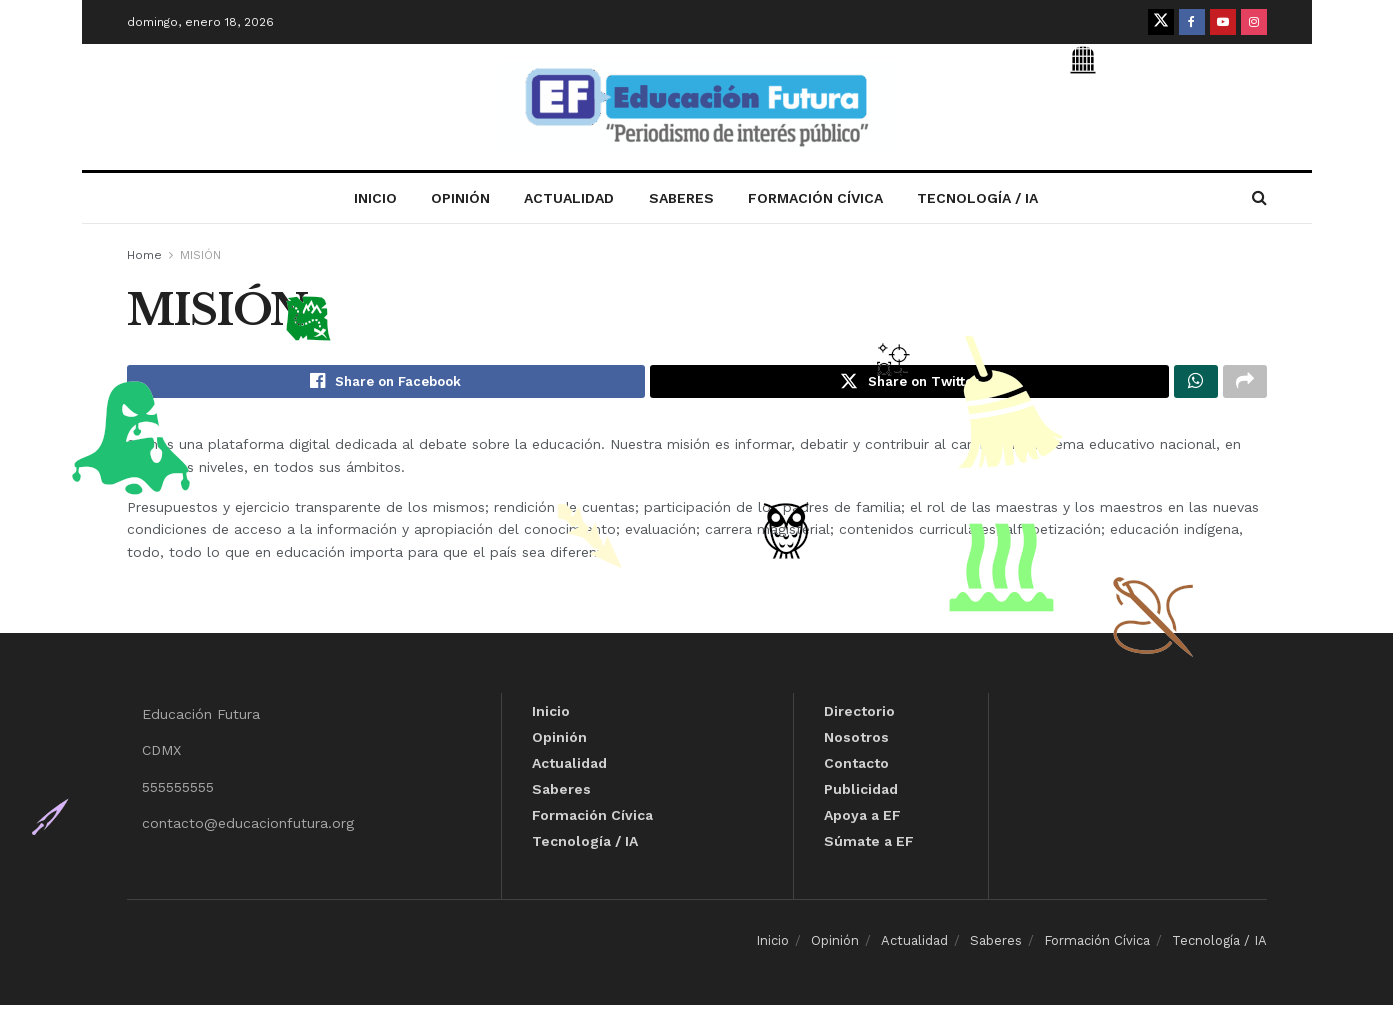 This screenshot has height=1010, width=1393. Describe the element at coordinates (994, 404) in the screenshot. I see `clear or clean up items` at that location.